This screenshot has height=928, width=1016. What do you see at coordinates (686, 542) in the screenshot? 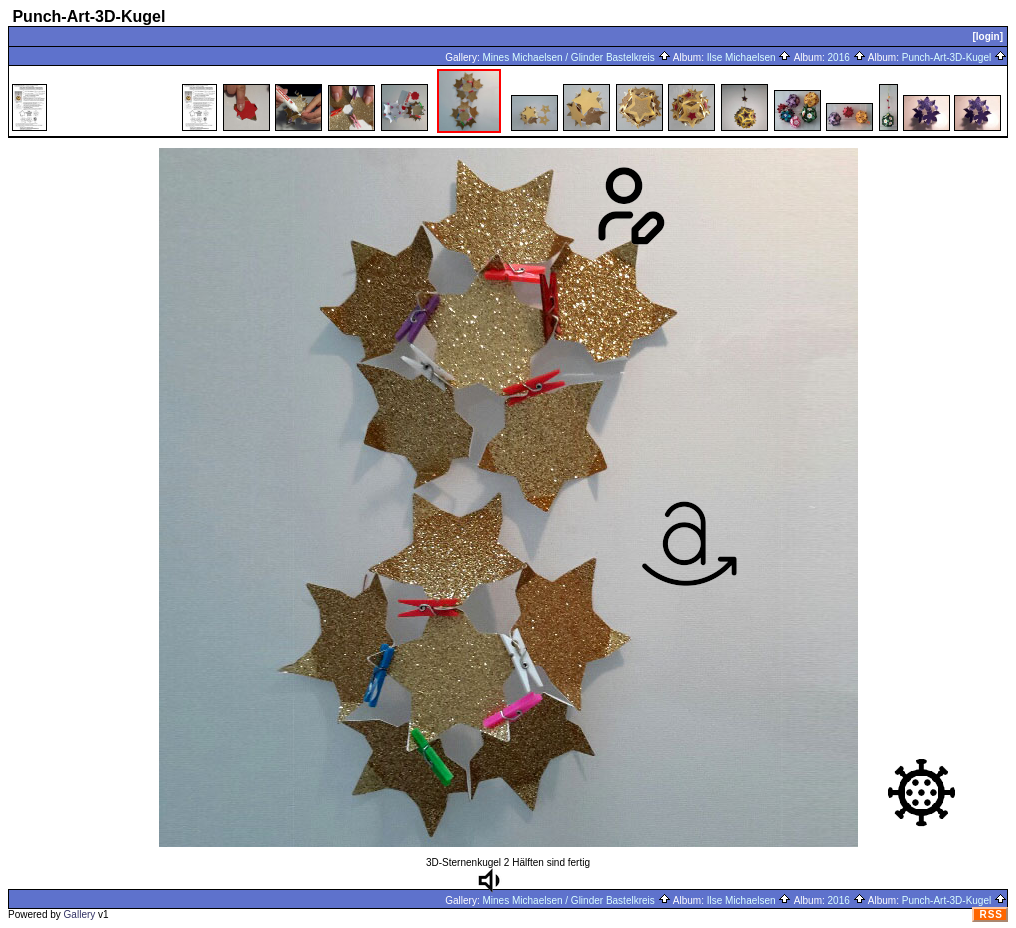
I see `visit Amazon website or app` at bounding box center [686, 542].